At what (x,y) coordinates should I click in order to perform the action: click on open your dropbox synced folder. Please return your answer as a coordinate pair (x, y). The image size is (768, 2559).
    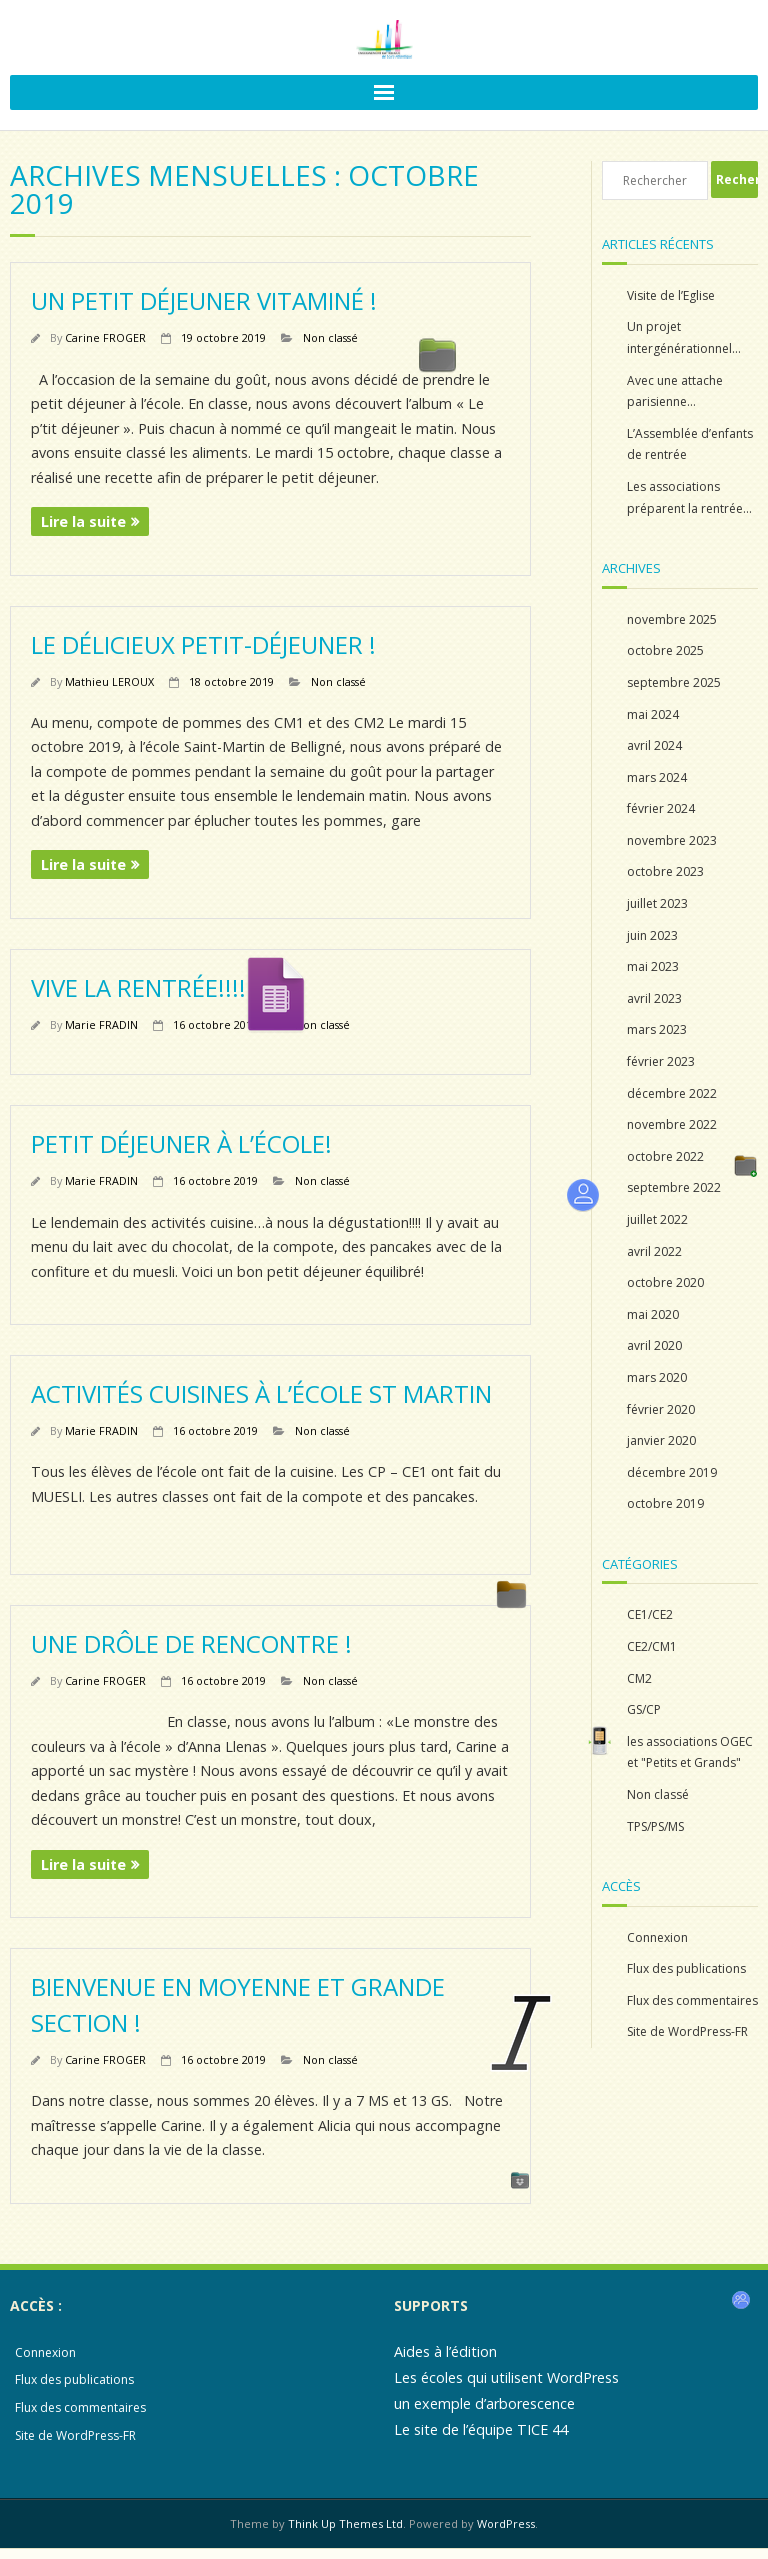
    Looking at the image, I should click on (520, 2180).